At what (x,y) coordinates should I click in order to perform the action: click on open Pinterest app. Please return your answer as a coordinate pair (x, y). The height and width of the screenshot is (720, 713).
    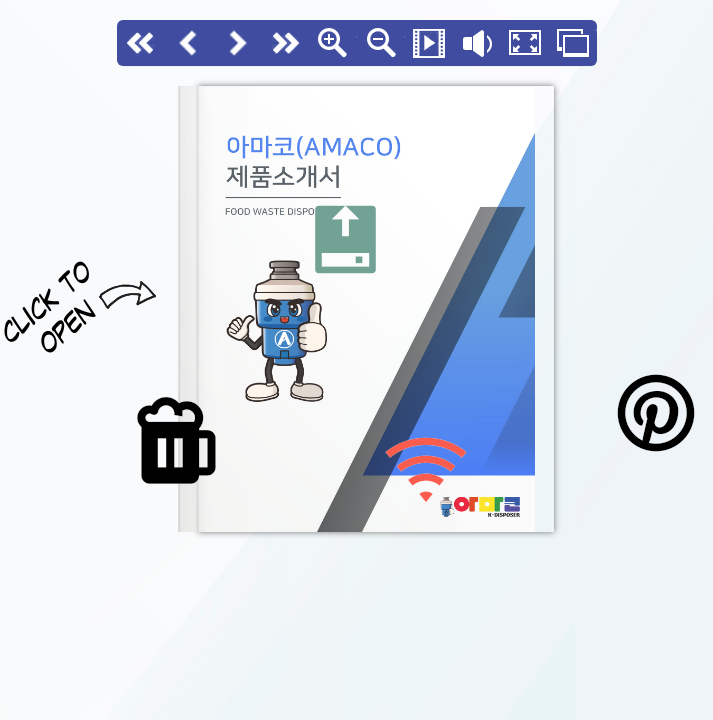
    Looking at the image, I should click on (656, 413).